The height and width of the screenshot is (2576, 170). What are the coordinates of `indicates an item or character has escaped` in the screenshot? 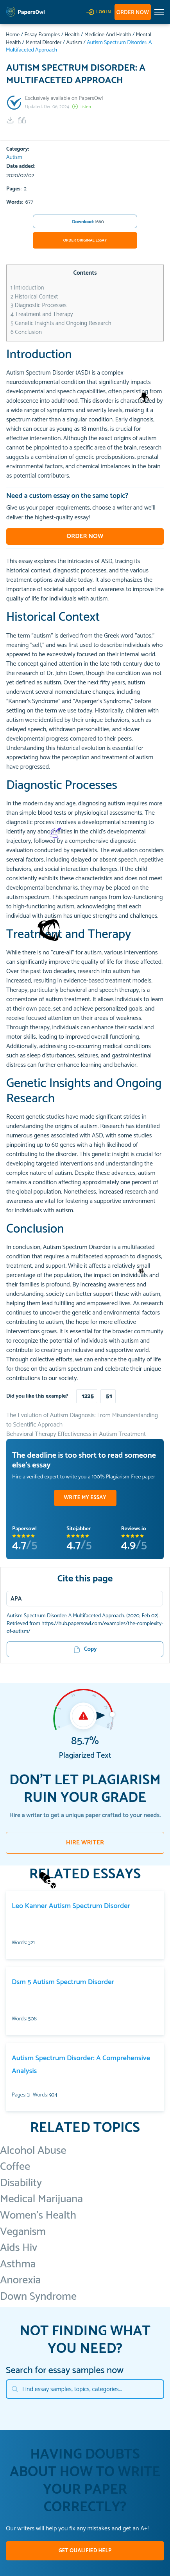 It's located at (55, 833).